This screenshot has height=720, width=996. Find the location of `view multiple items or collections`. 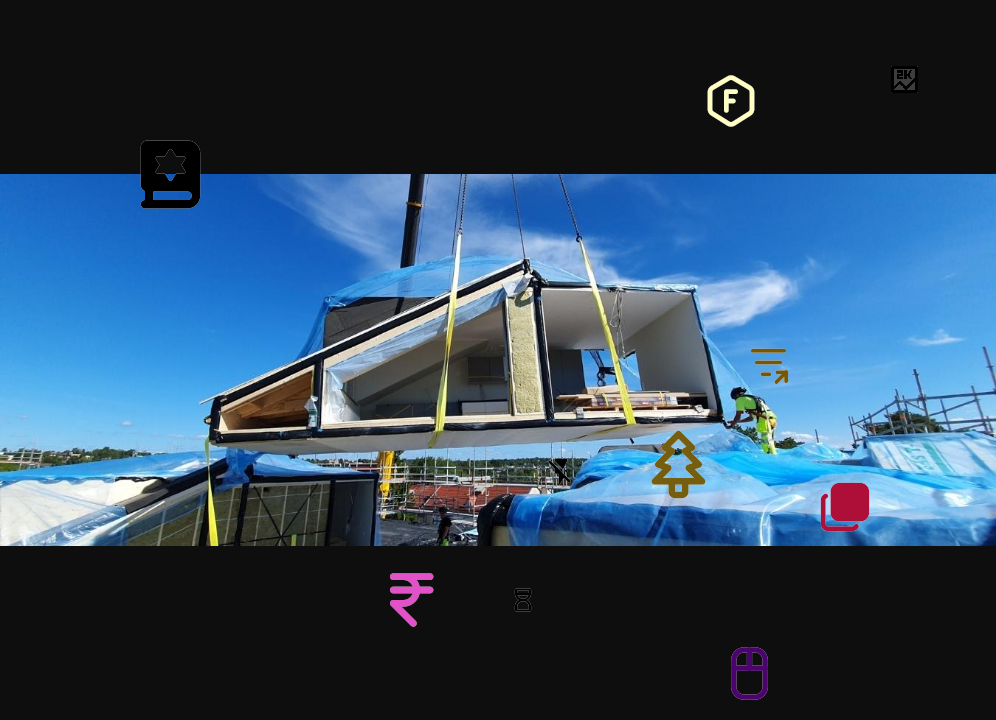

view multiple items or collections is located at coordinates (845, 507).